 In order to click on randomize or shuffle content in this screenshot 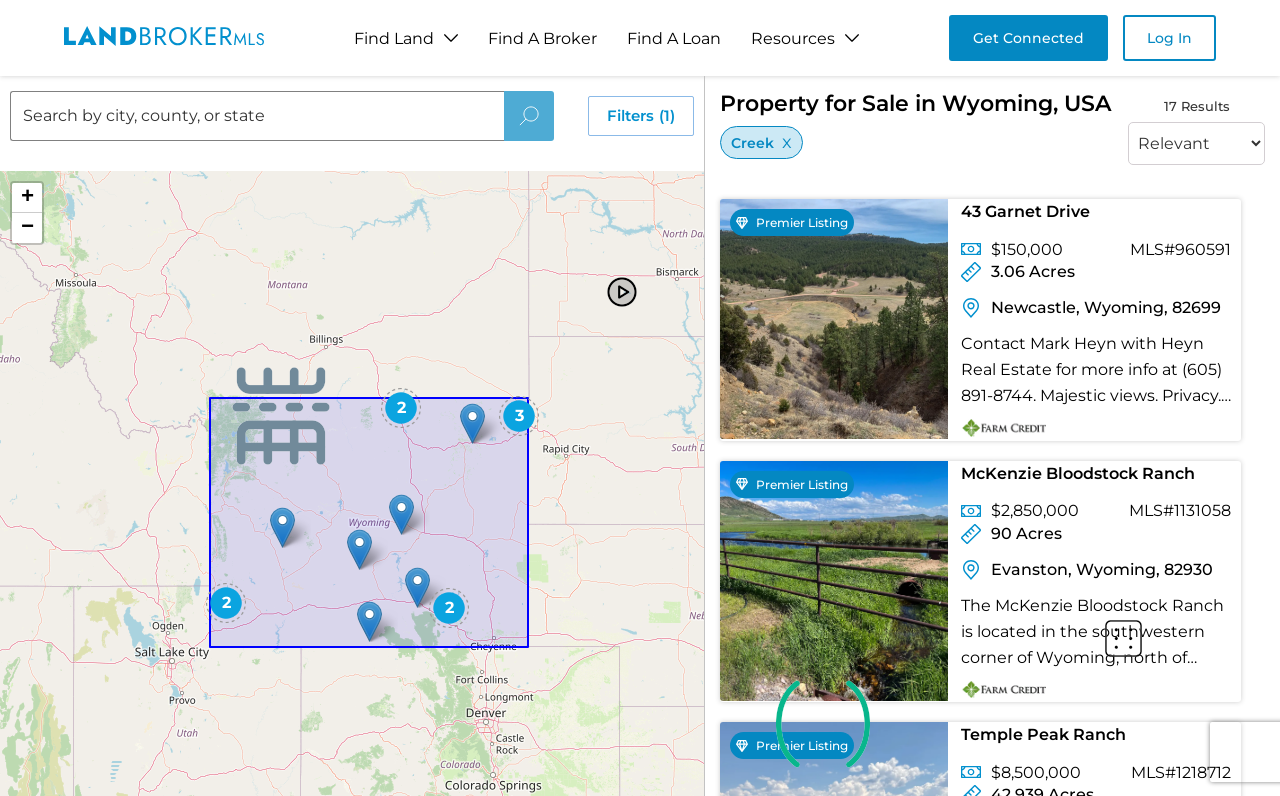, I will do `click(1123, 638)`.